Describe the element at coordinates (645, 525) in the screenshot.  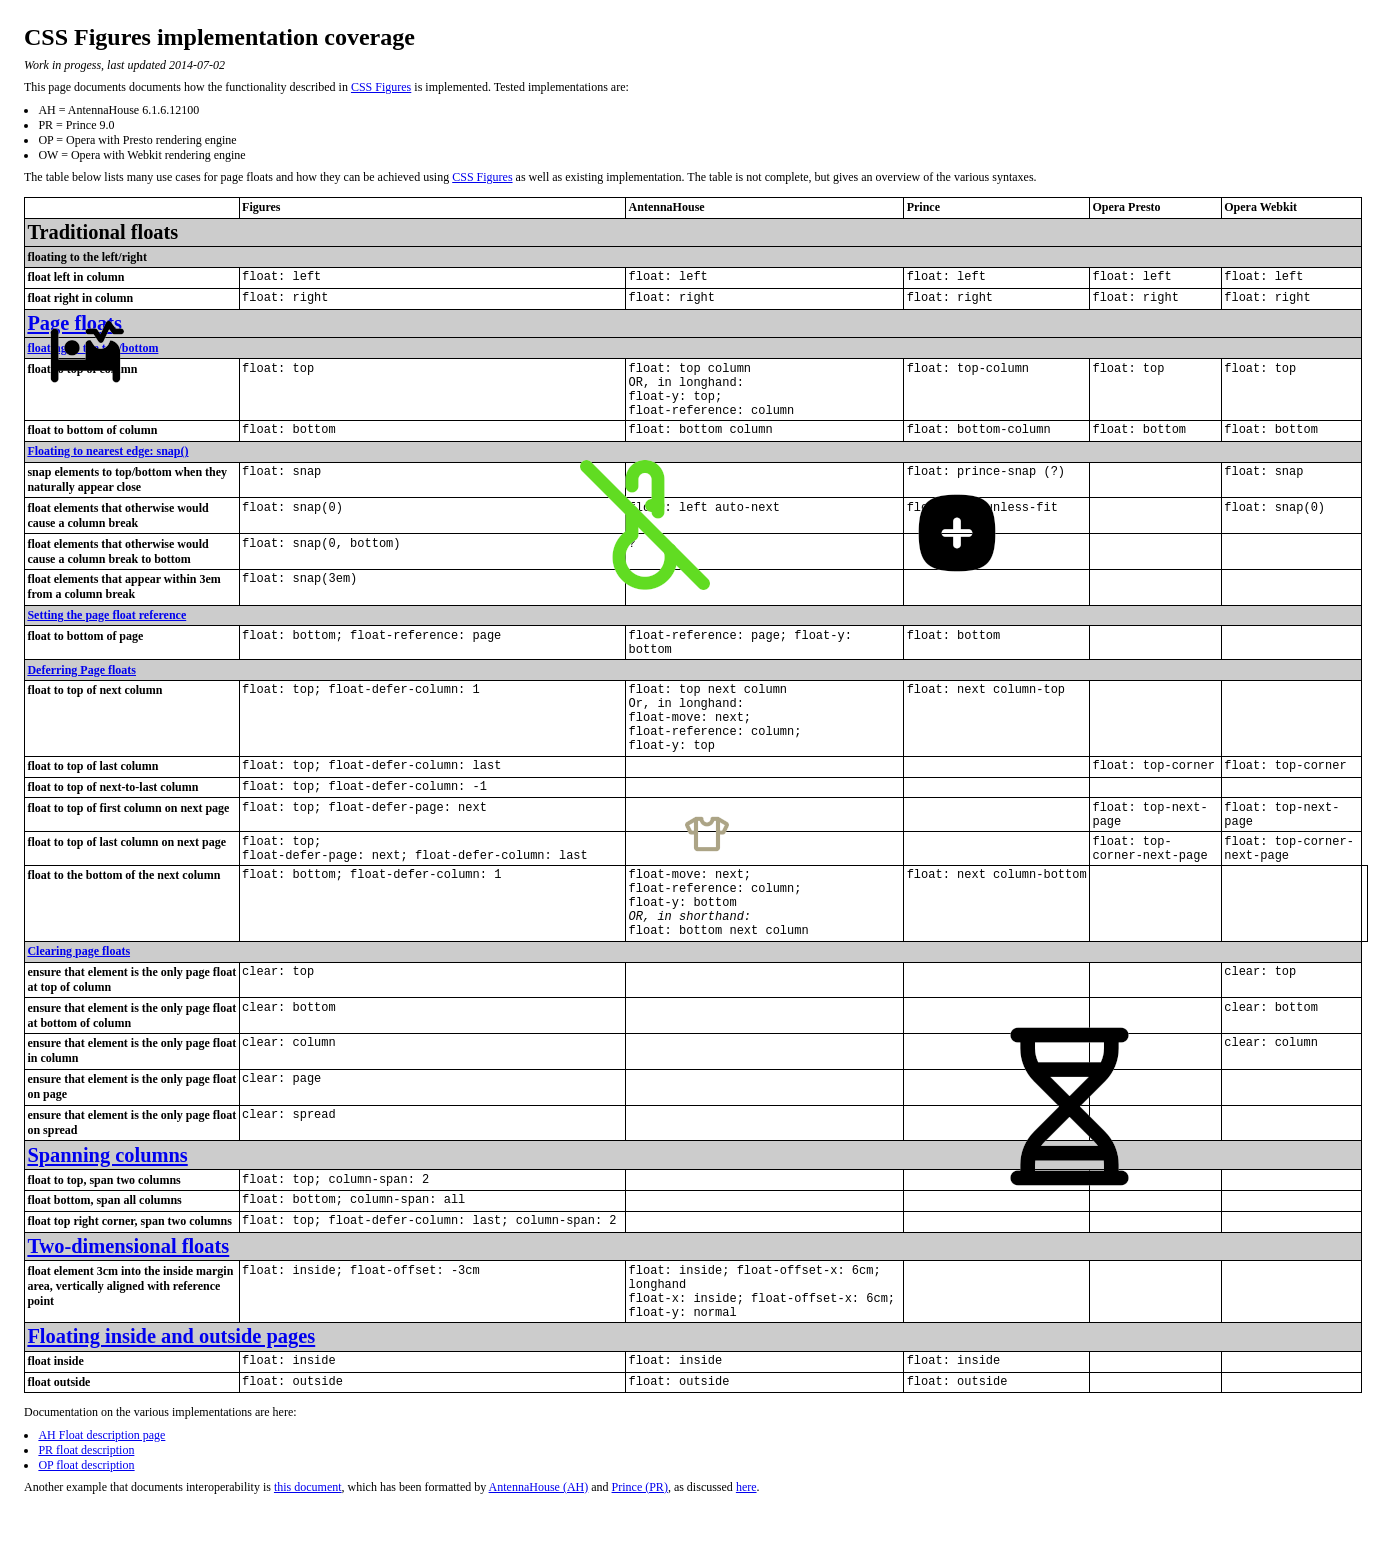
I see `temperature monitoring disabled` at that location.